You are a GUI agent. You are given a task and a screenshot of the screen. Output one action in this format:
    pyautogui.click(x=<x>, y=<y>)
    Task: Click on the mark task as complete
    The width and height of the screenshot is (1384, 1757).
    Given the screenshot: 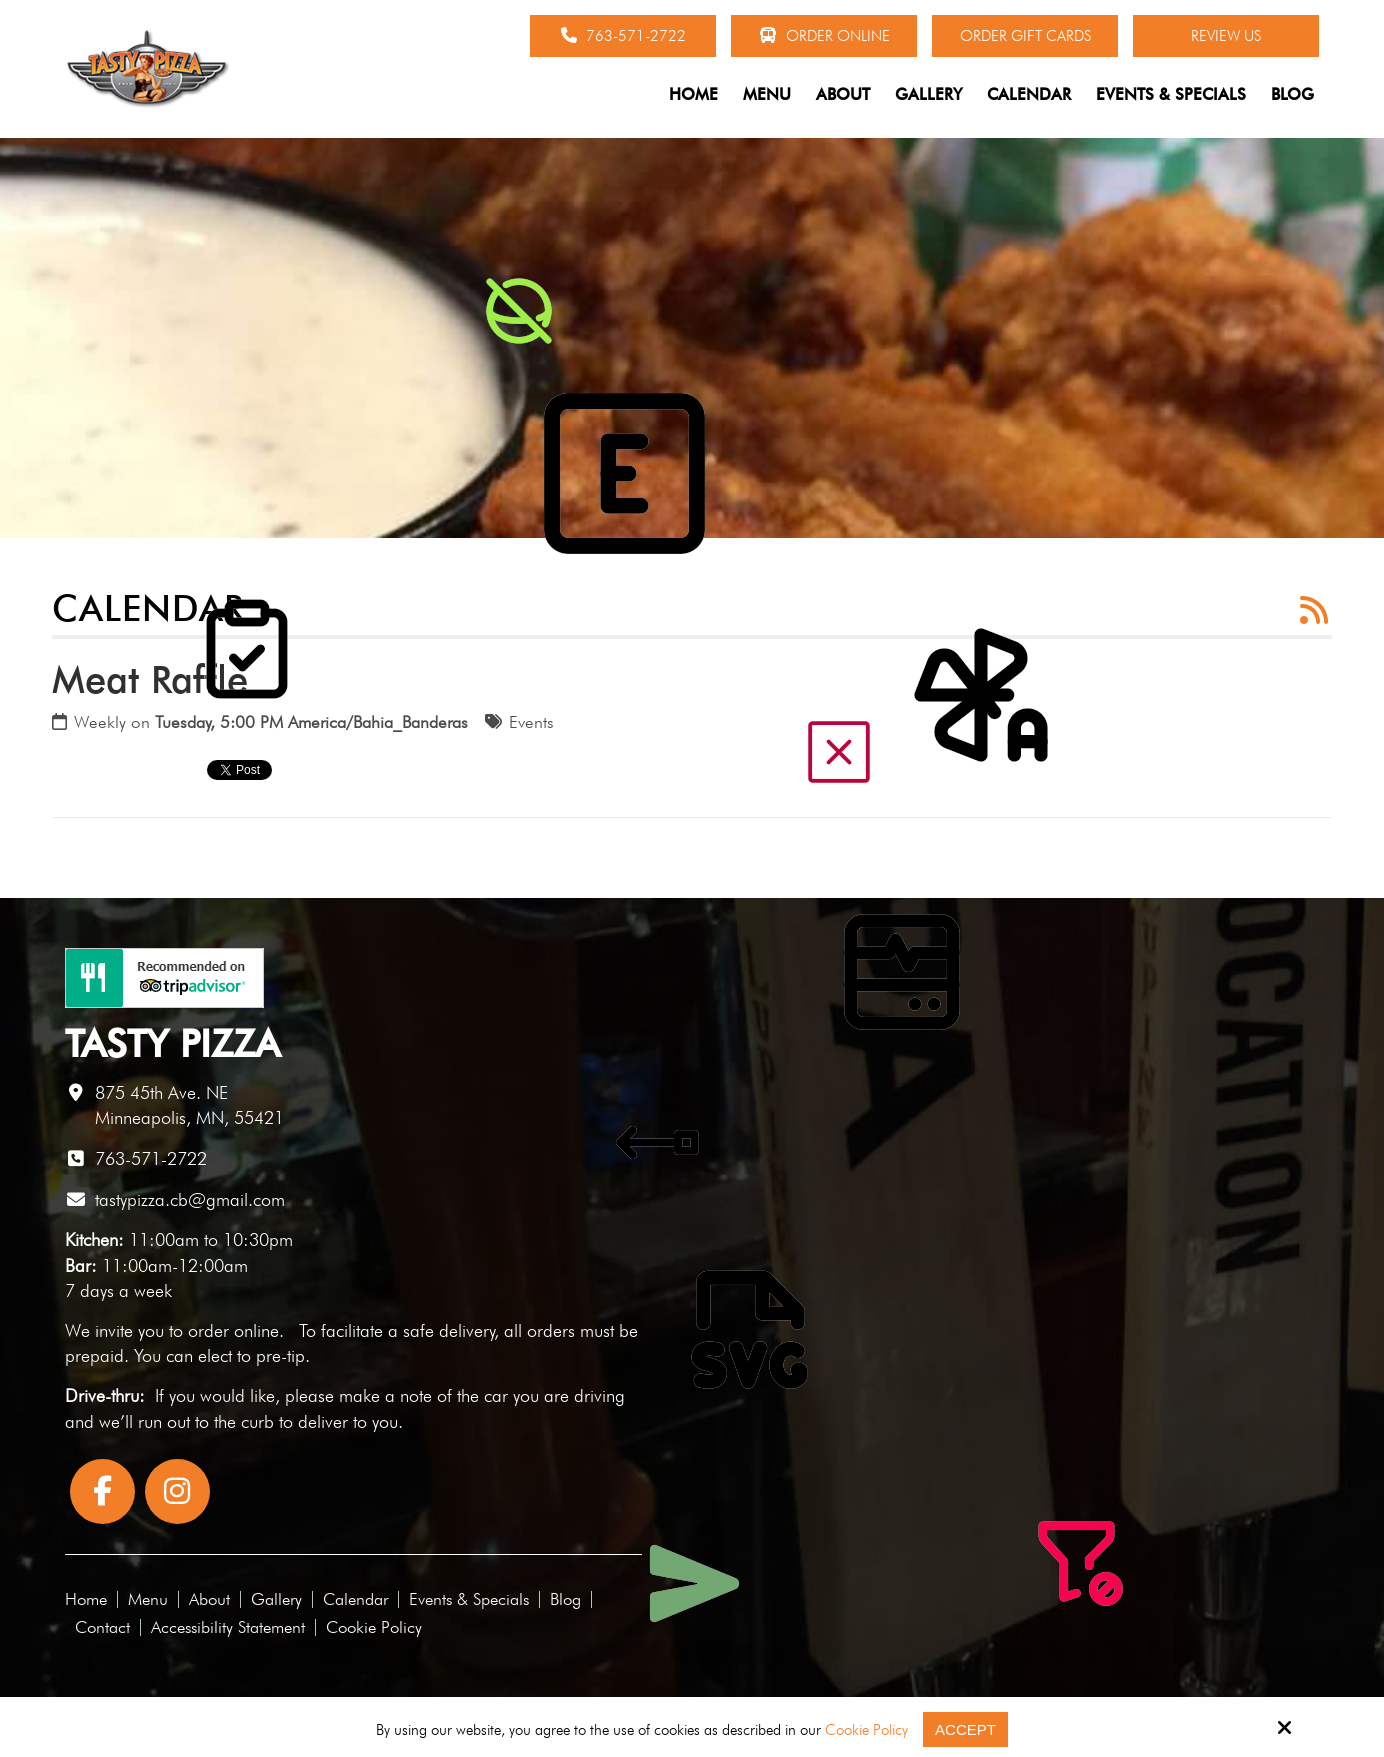 What is the action you would take?
    pyautogui.click(x=247, y=649)
    